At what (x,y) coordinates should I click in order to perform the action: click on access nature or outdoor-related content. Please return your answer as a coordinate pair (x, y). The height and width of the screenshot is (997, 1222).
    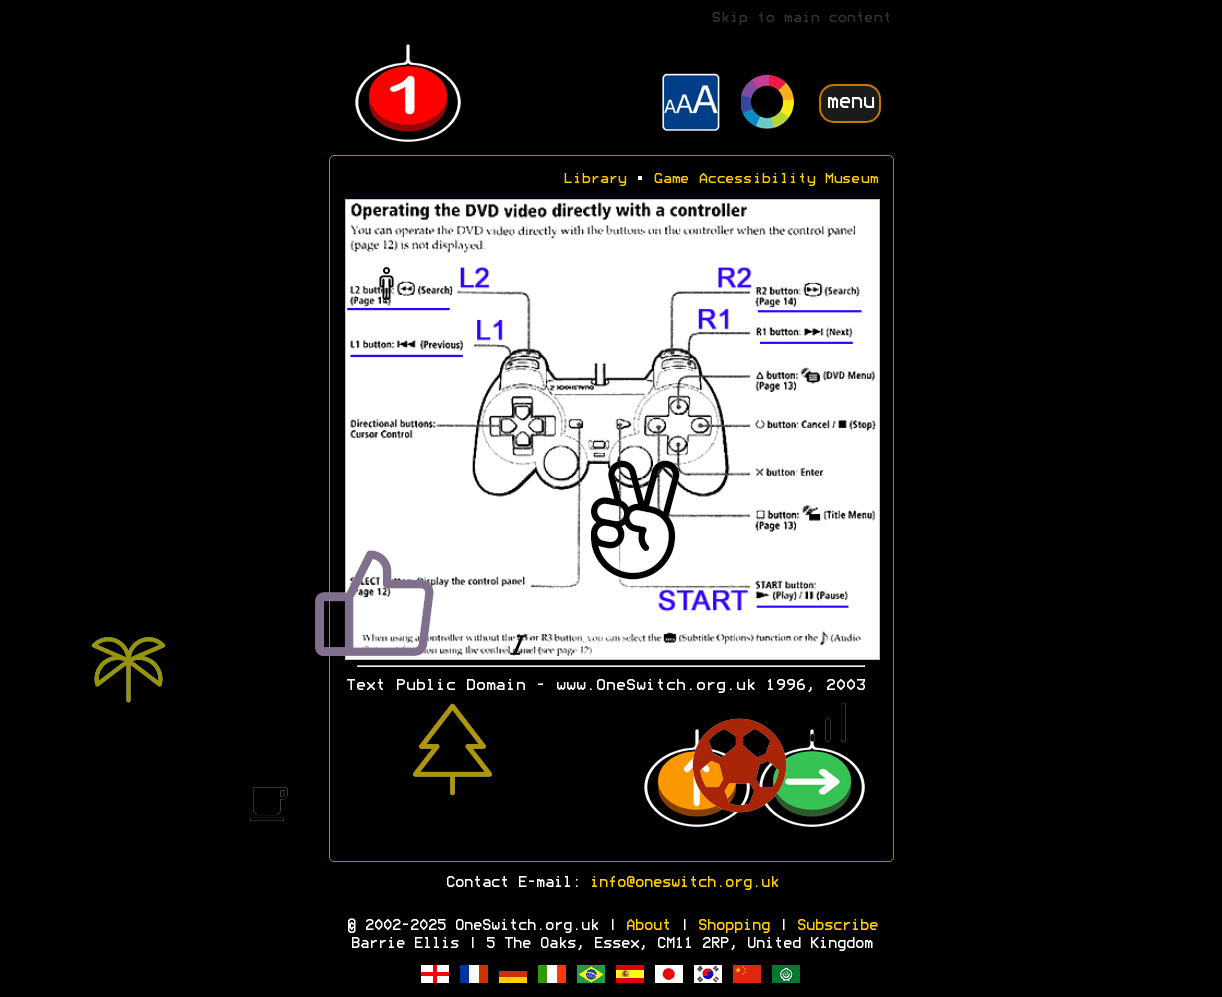
    Looking at the image, I should click on (452, 749).